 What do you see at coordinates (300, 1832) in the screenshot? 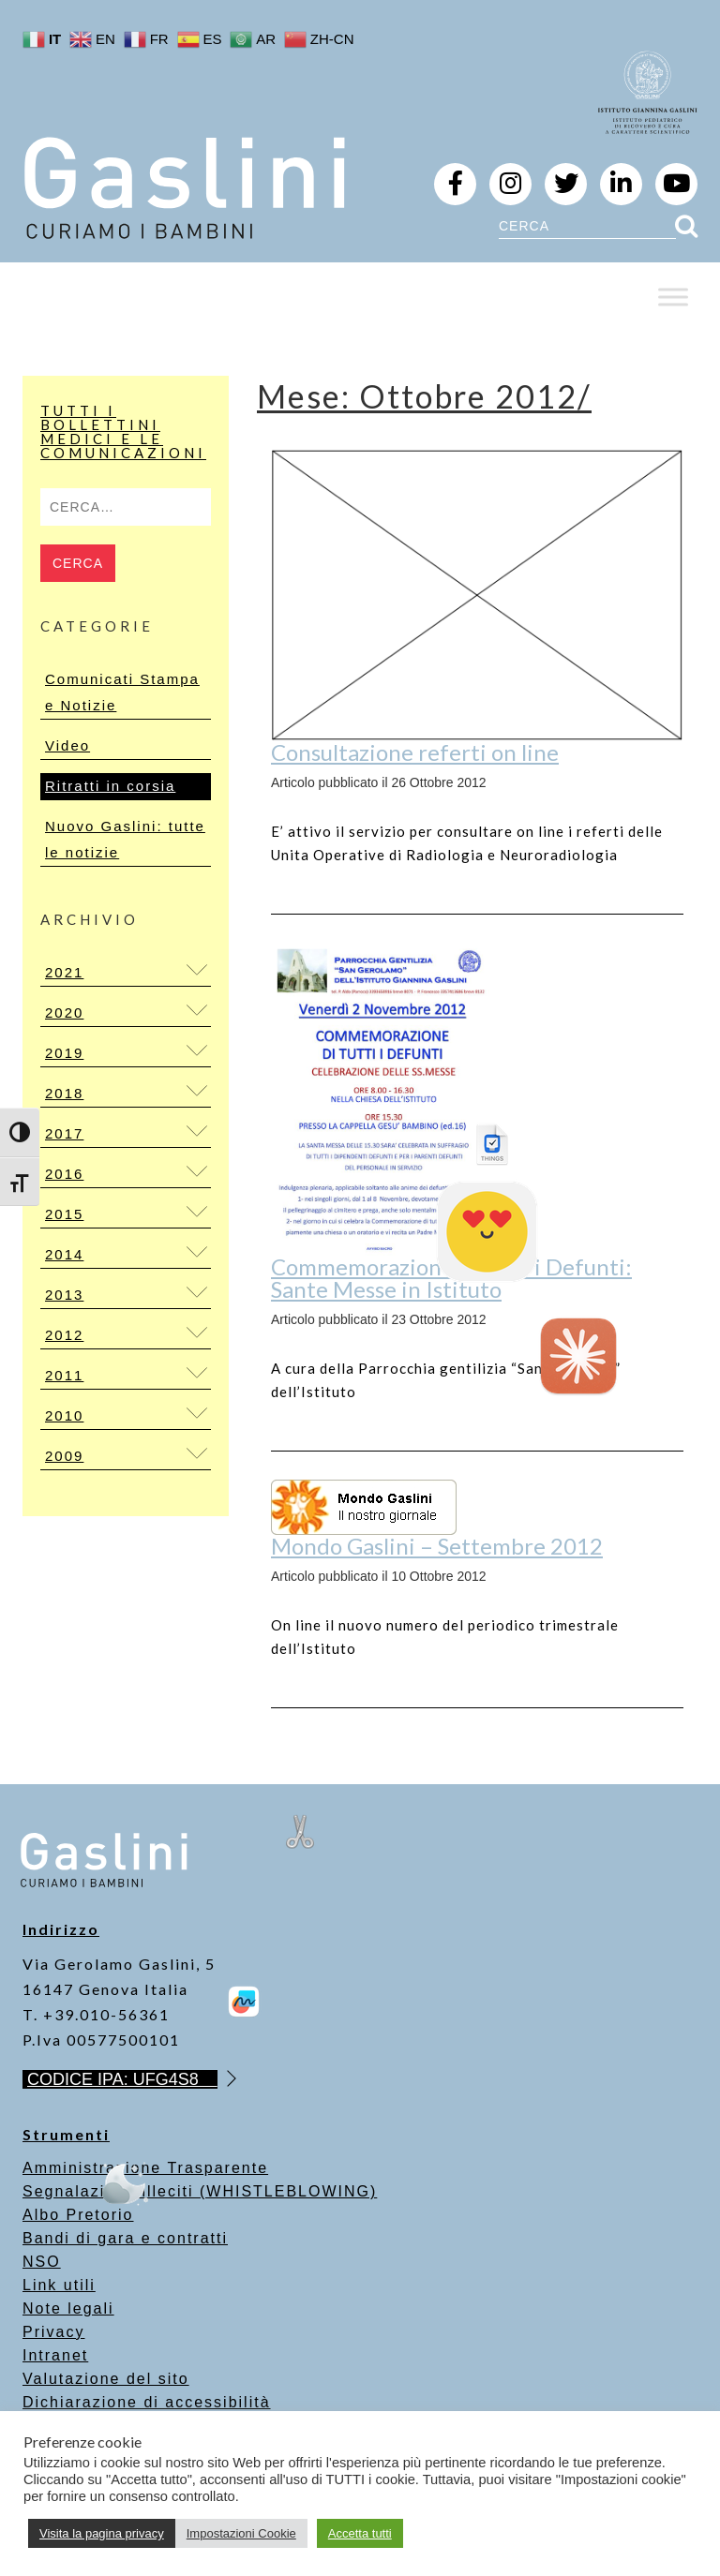
I see `cut selected content to clipboard` at bounding box center [300, 1832].